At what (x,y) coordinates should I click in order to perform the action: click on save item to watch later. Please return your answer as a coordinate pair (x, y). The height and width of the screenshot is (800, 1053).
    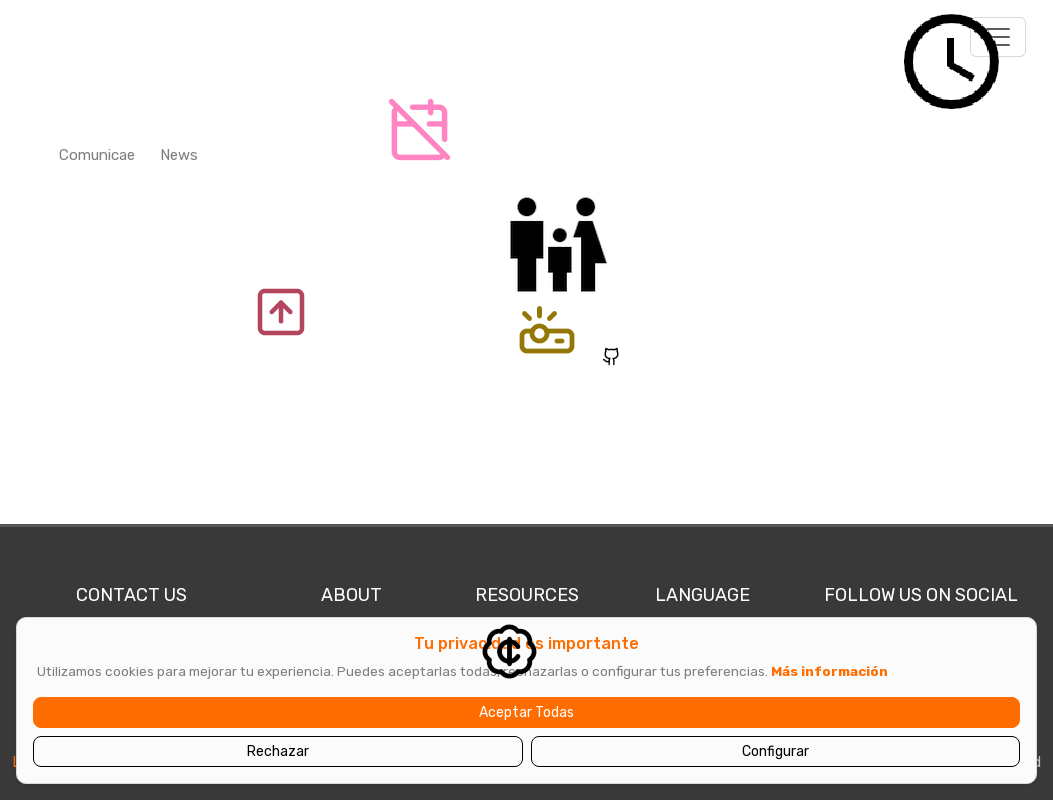
    Looking at the image, I should click on (951, 61).